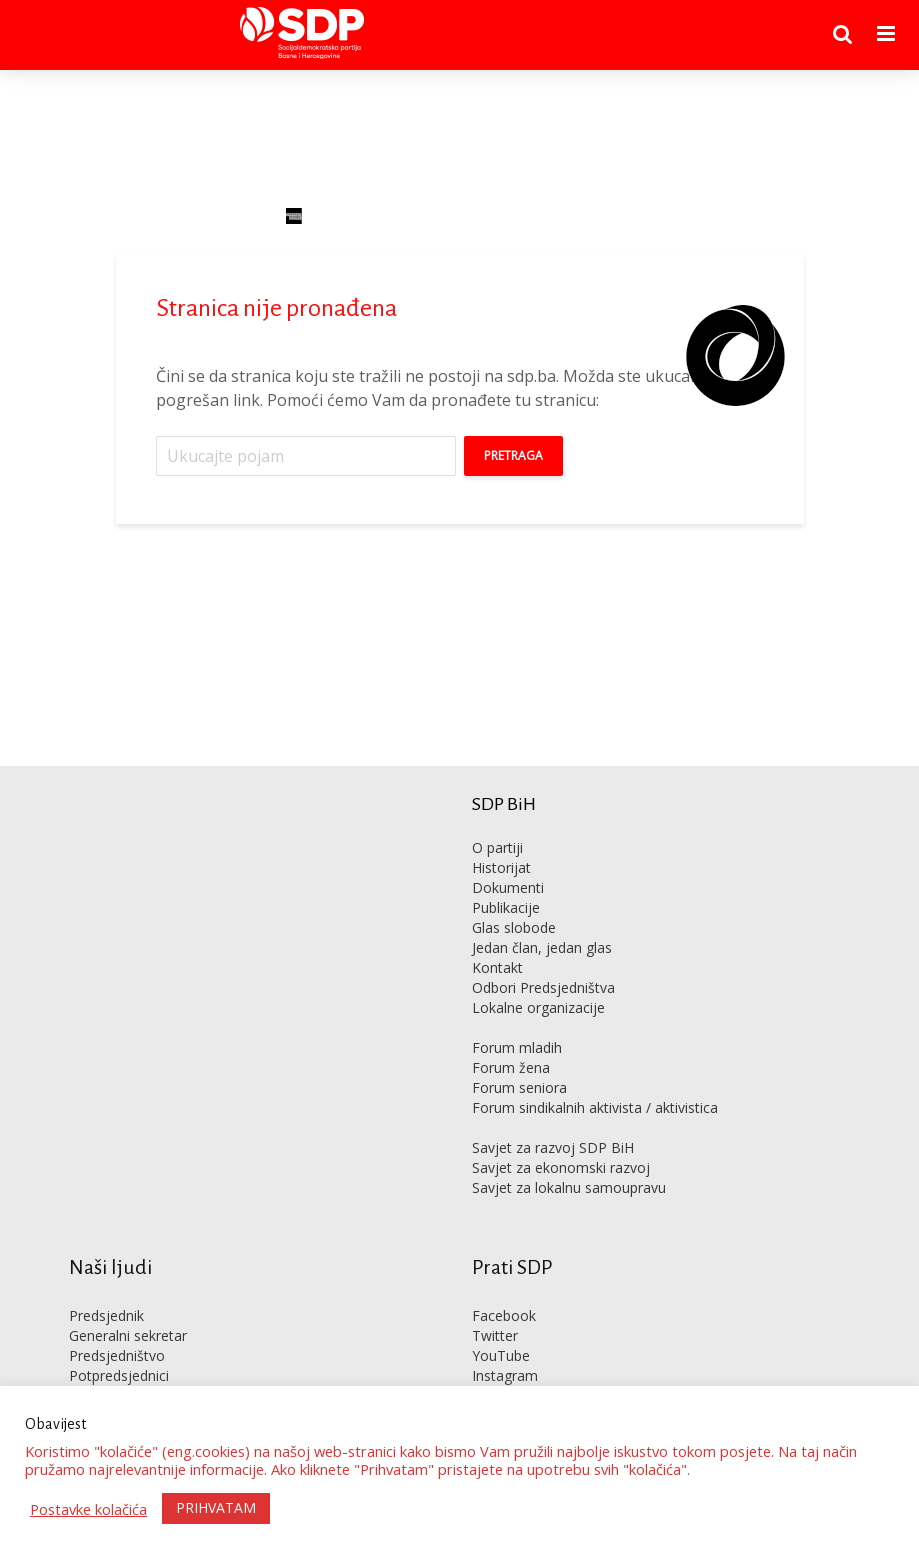 This screenshot has width=919, height=1554. Describe the element at coordinates (294, 216) in the screenshot. I see `pay with American Express` at that location.